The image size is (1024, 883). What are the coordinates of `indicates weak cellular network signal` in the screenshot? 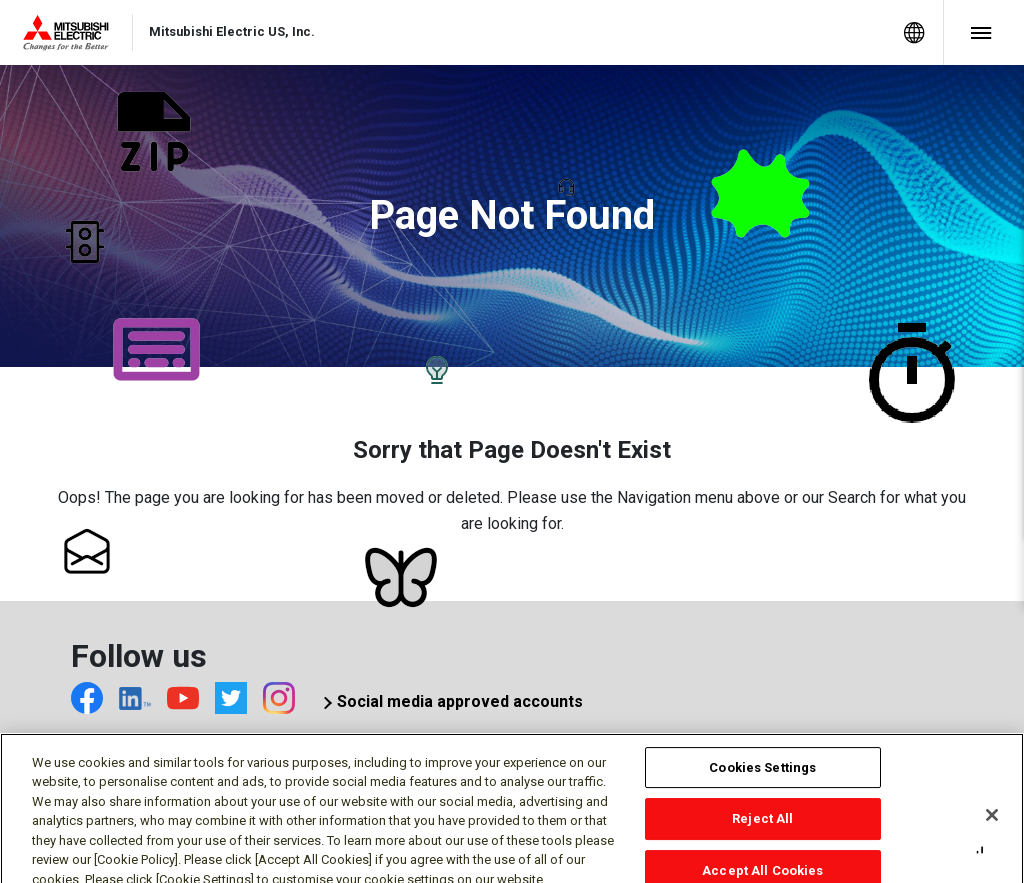 It's located at (987, 844).